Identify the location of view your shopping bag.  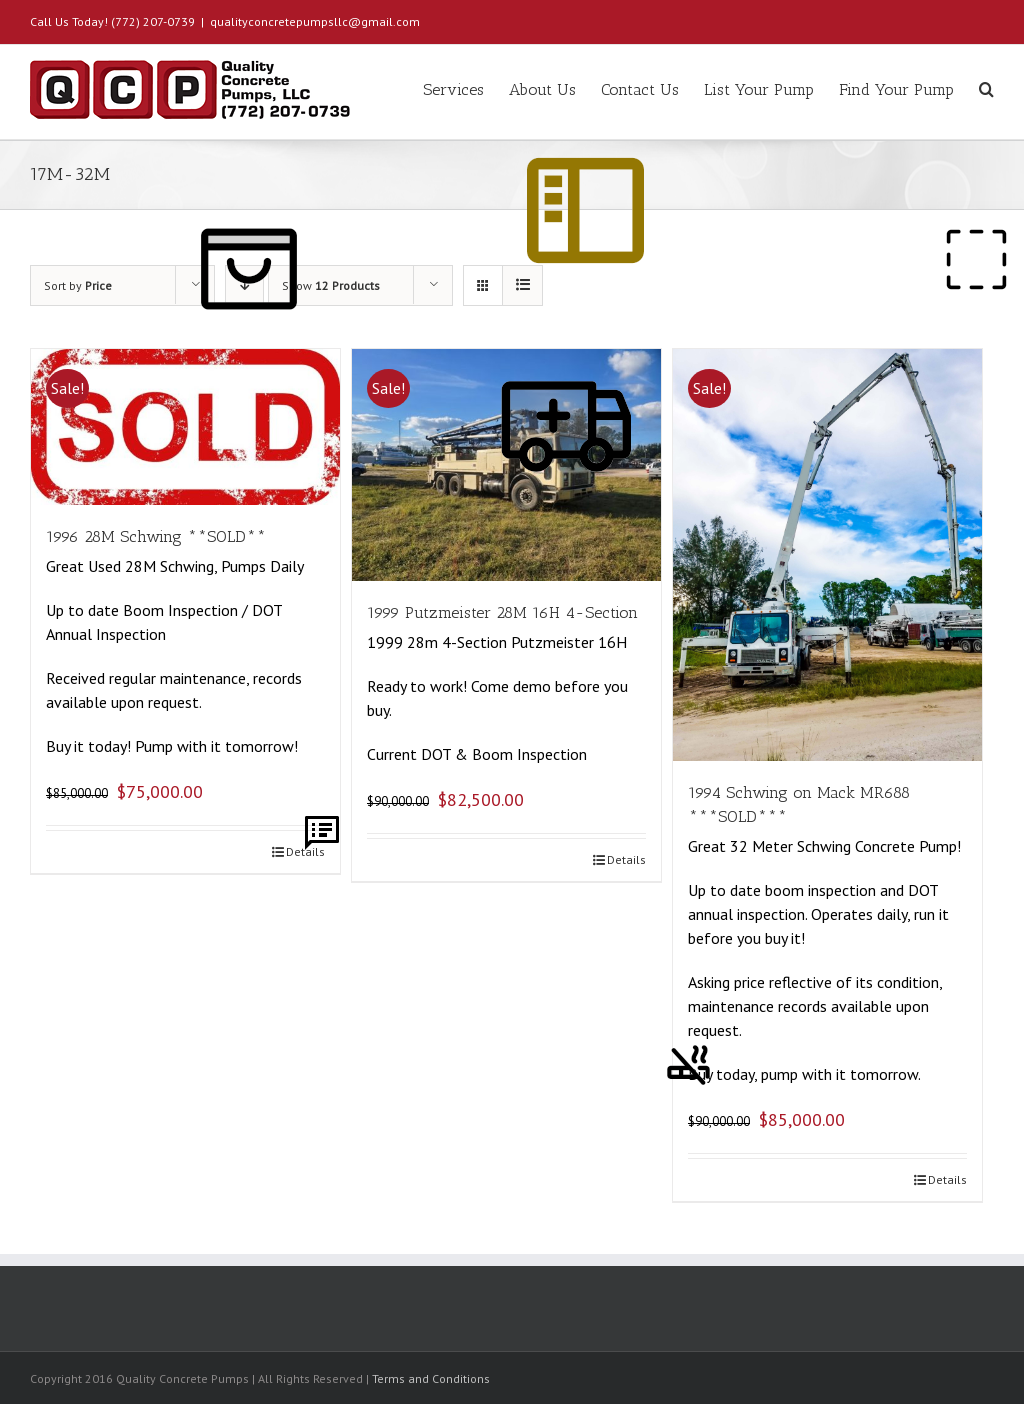
(249, 269).